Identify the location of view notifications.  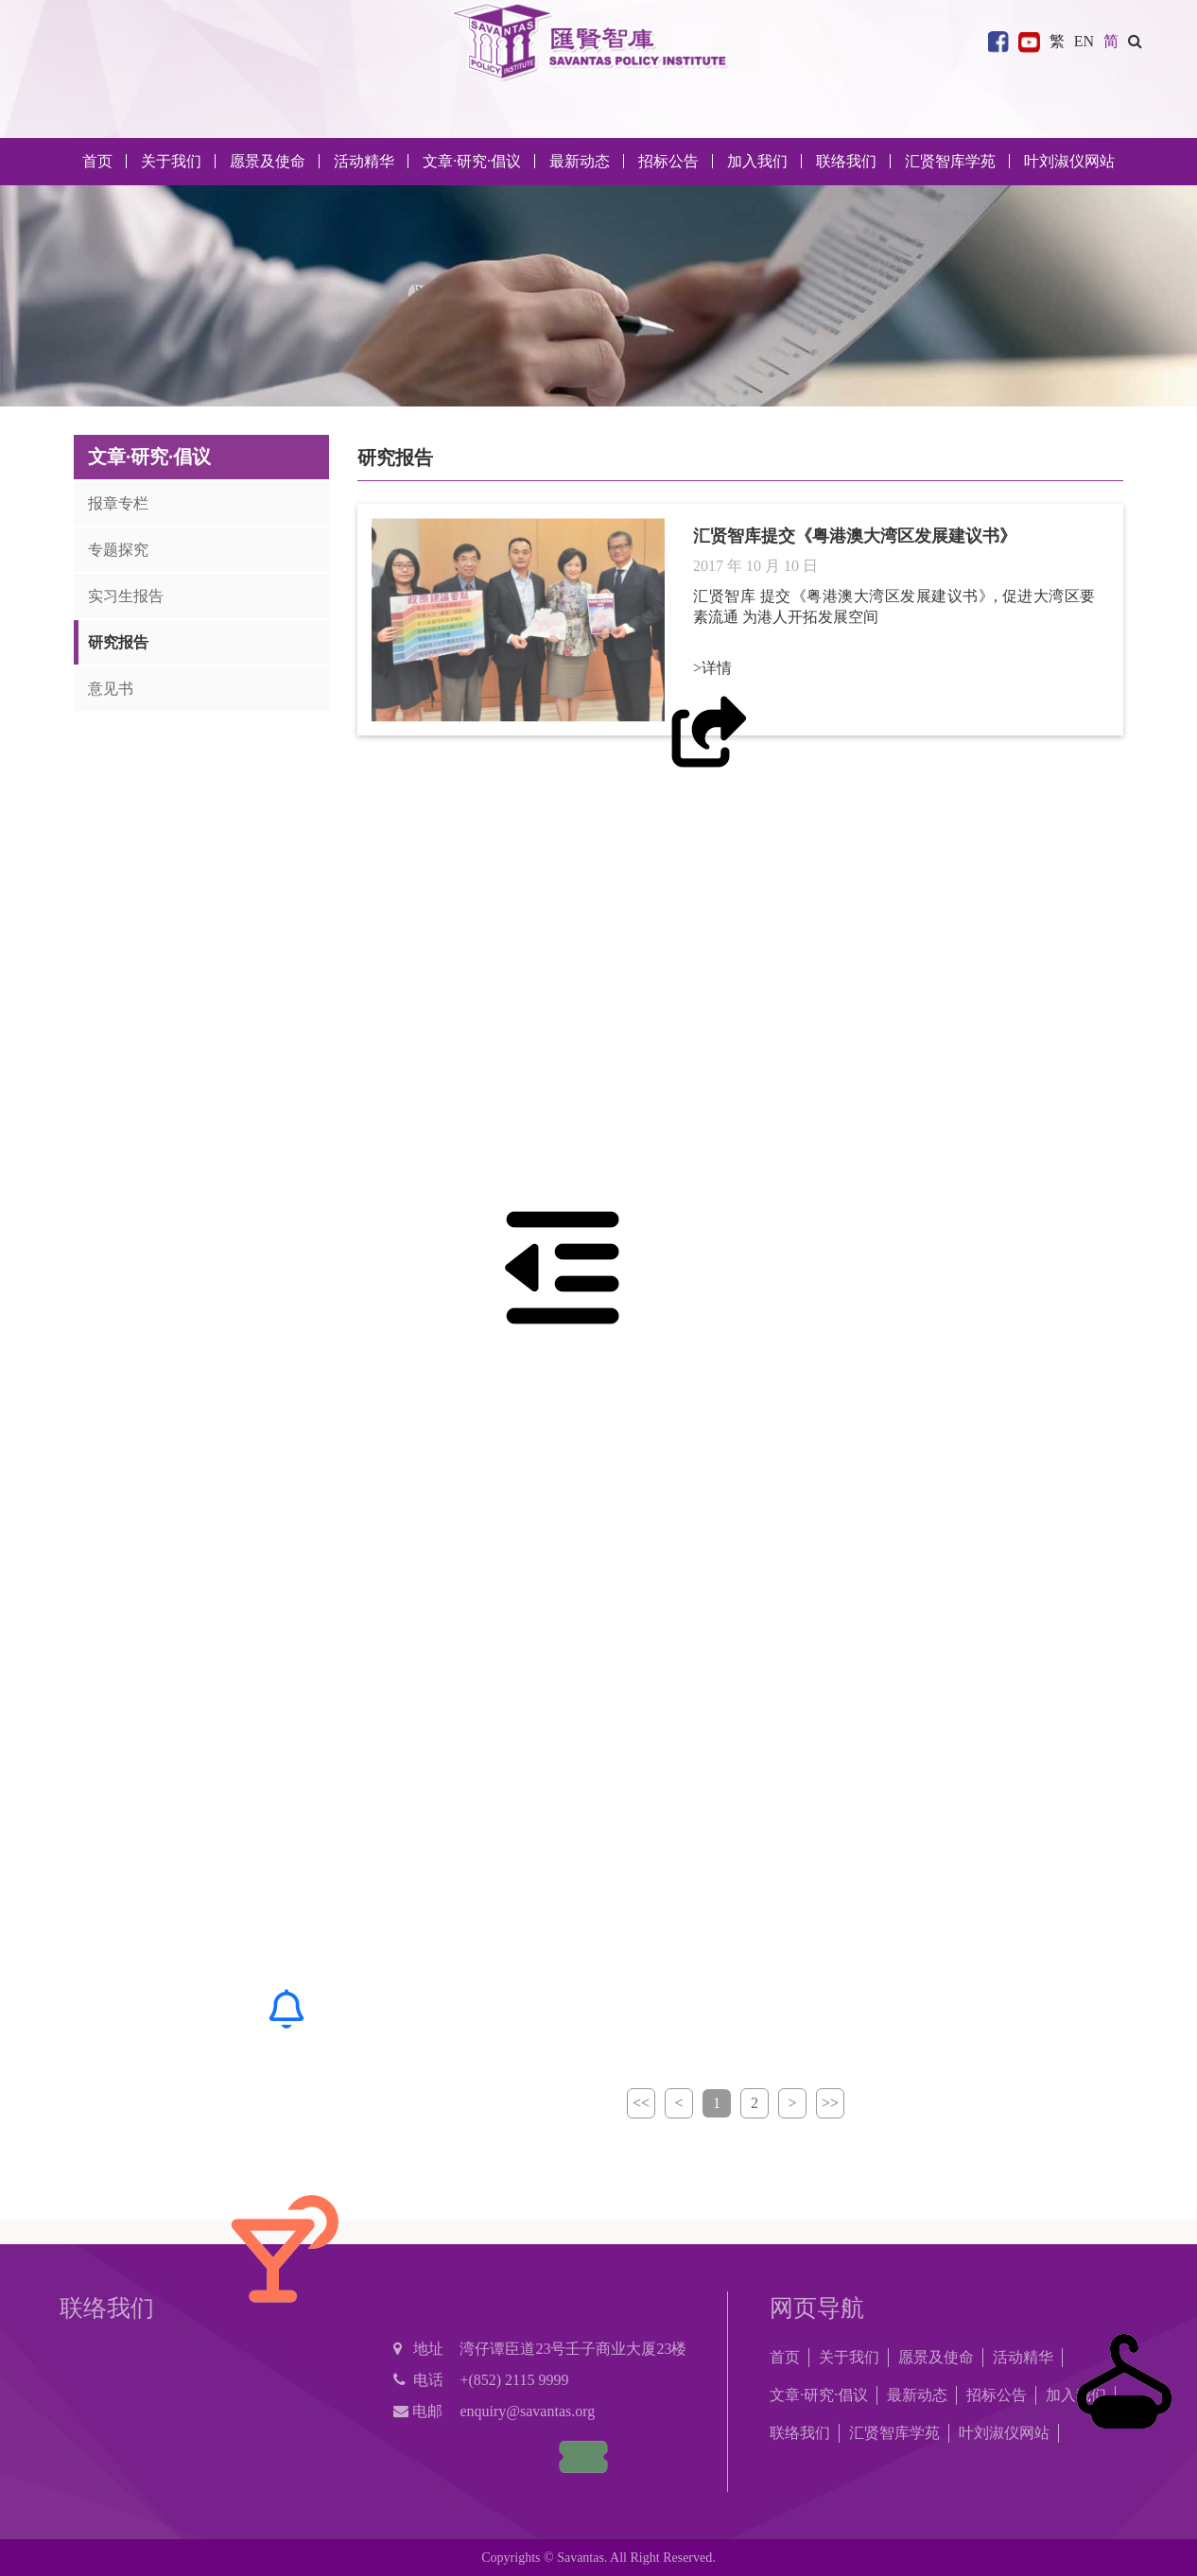
(286, 2009).